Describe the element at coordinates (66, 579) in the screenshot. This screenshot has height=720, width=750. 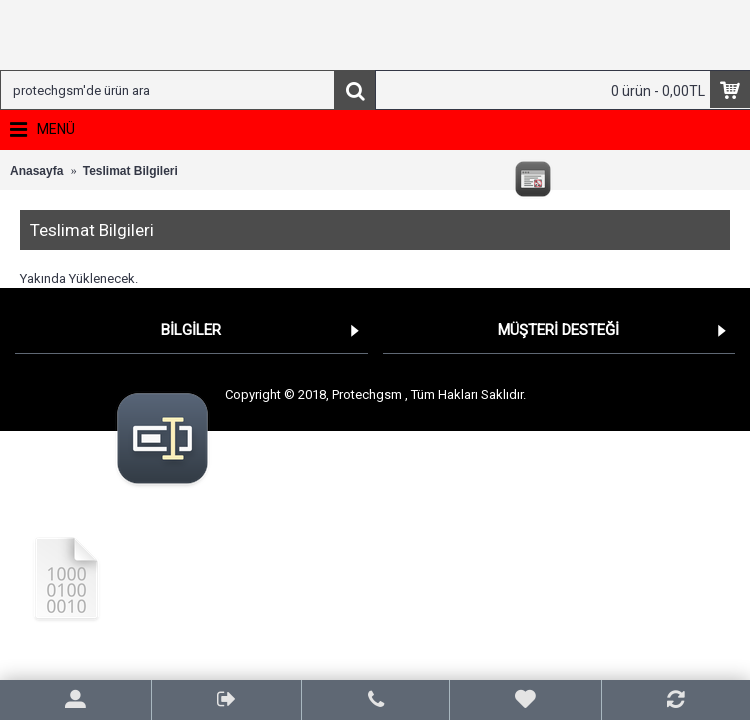
I see `generic binary or data file` at that location.